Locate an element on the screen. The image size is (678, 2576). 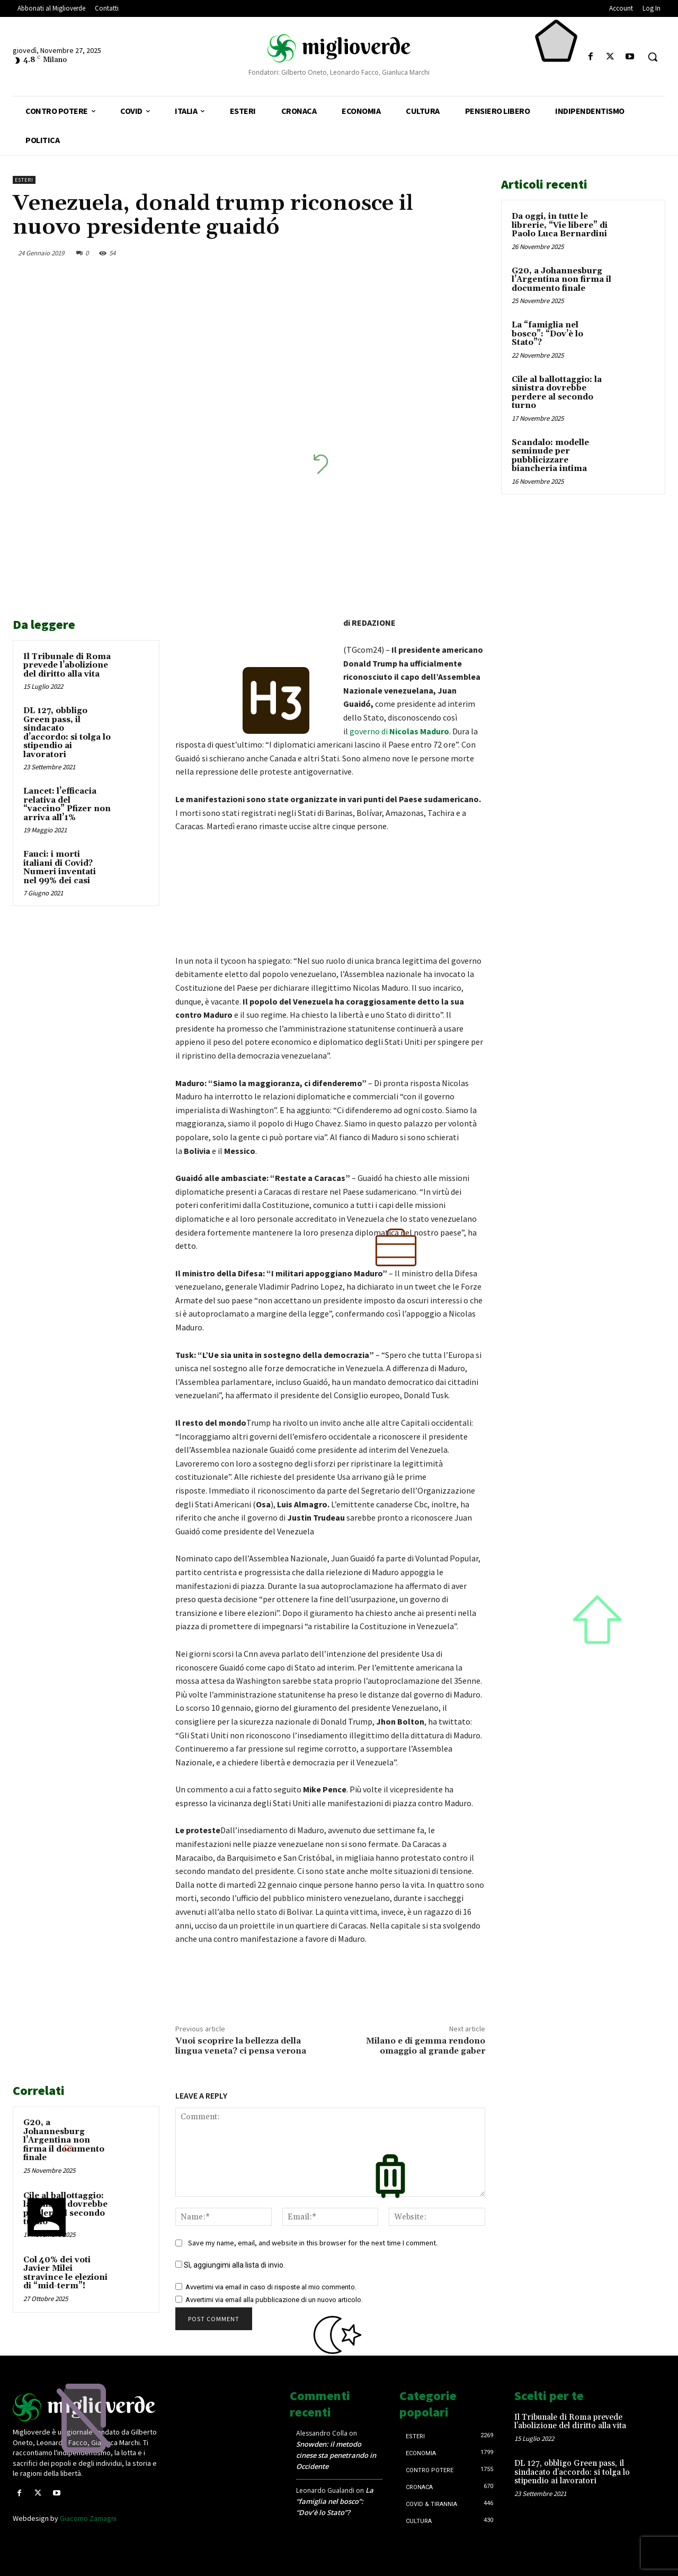
format text as heading level 3 is located at coordinates (276, 700).